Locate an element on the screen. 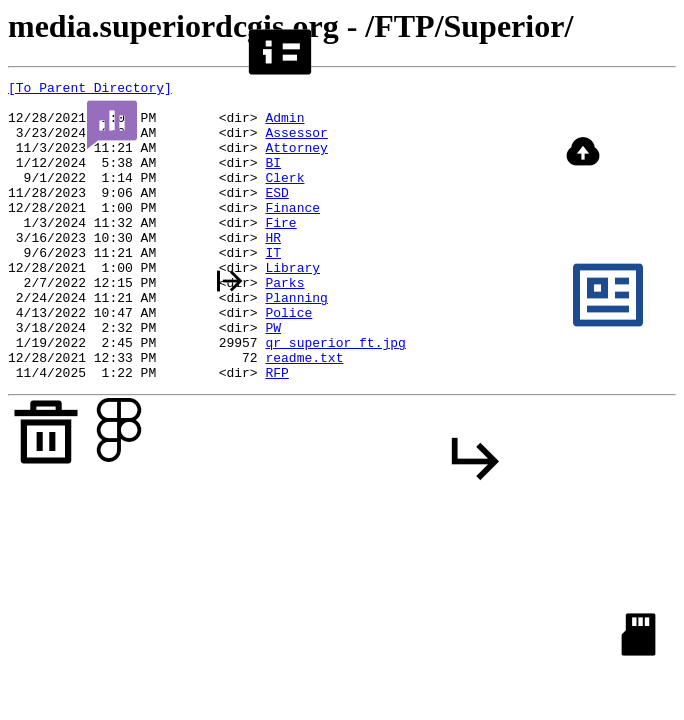 The height and width of the screenshot is (720, 684). upload file to cloud storage is located at coordinates (583, 152).